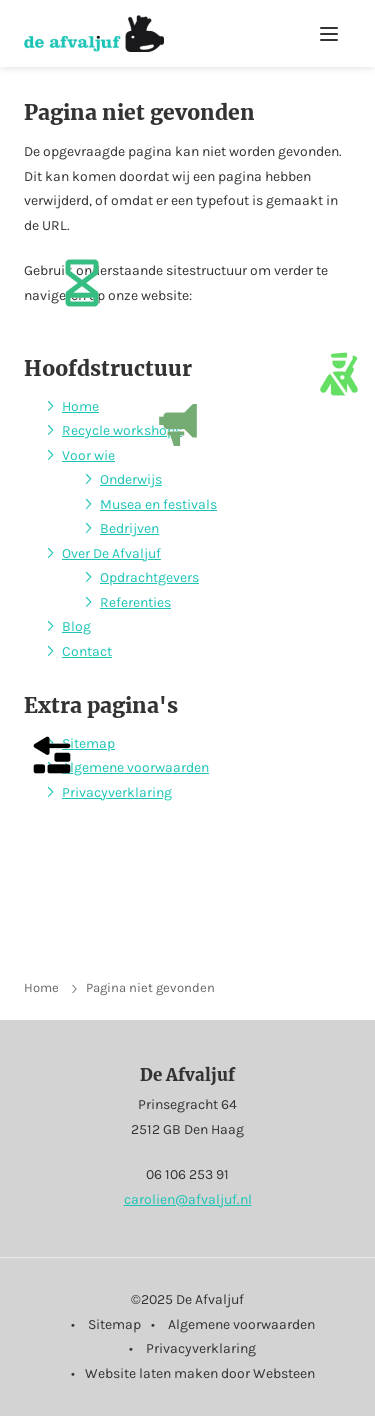  What do you see at coordinates (339, 374) in the screenshot?
I see `indicates military or armed forces personnel` at bounding box center [339, 374].